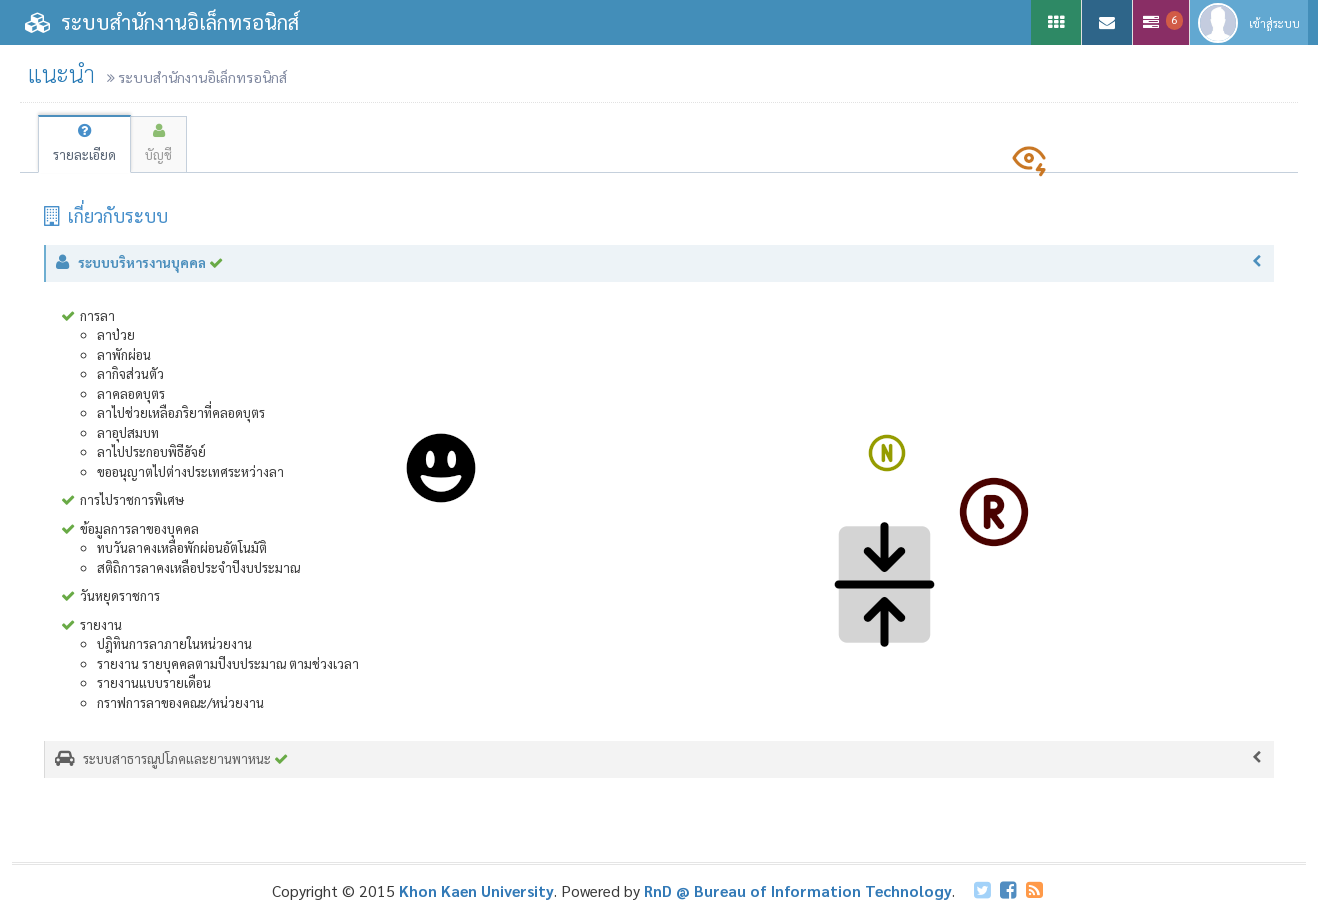 Image resolution: width=1318 pixels, height=922 pixels. Describe the element at coordinates (441, 468) in the screenshot. I see `add an emoji or reaction to a message` at that location.